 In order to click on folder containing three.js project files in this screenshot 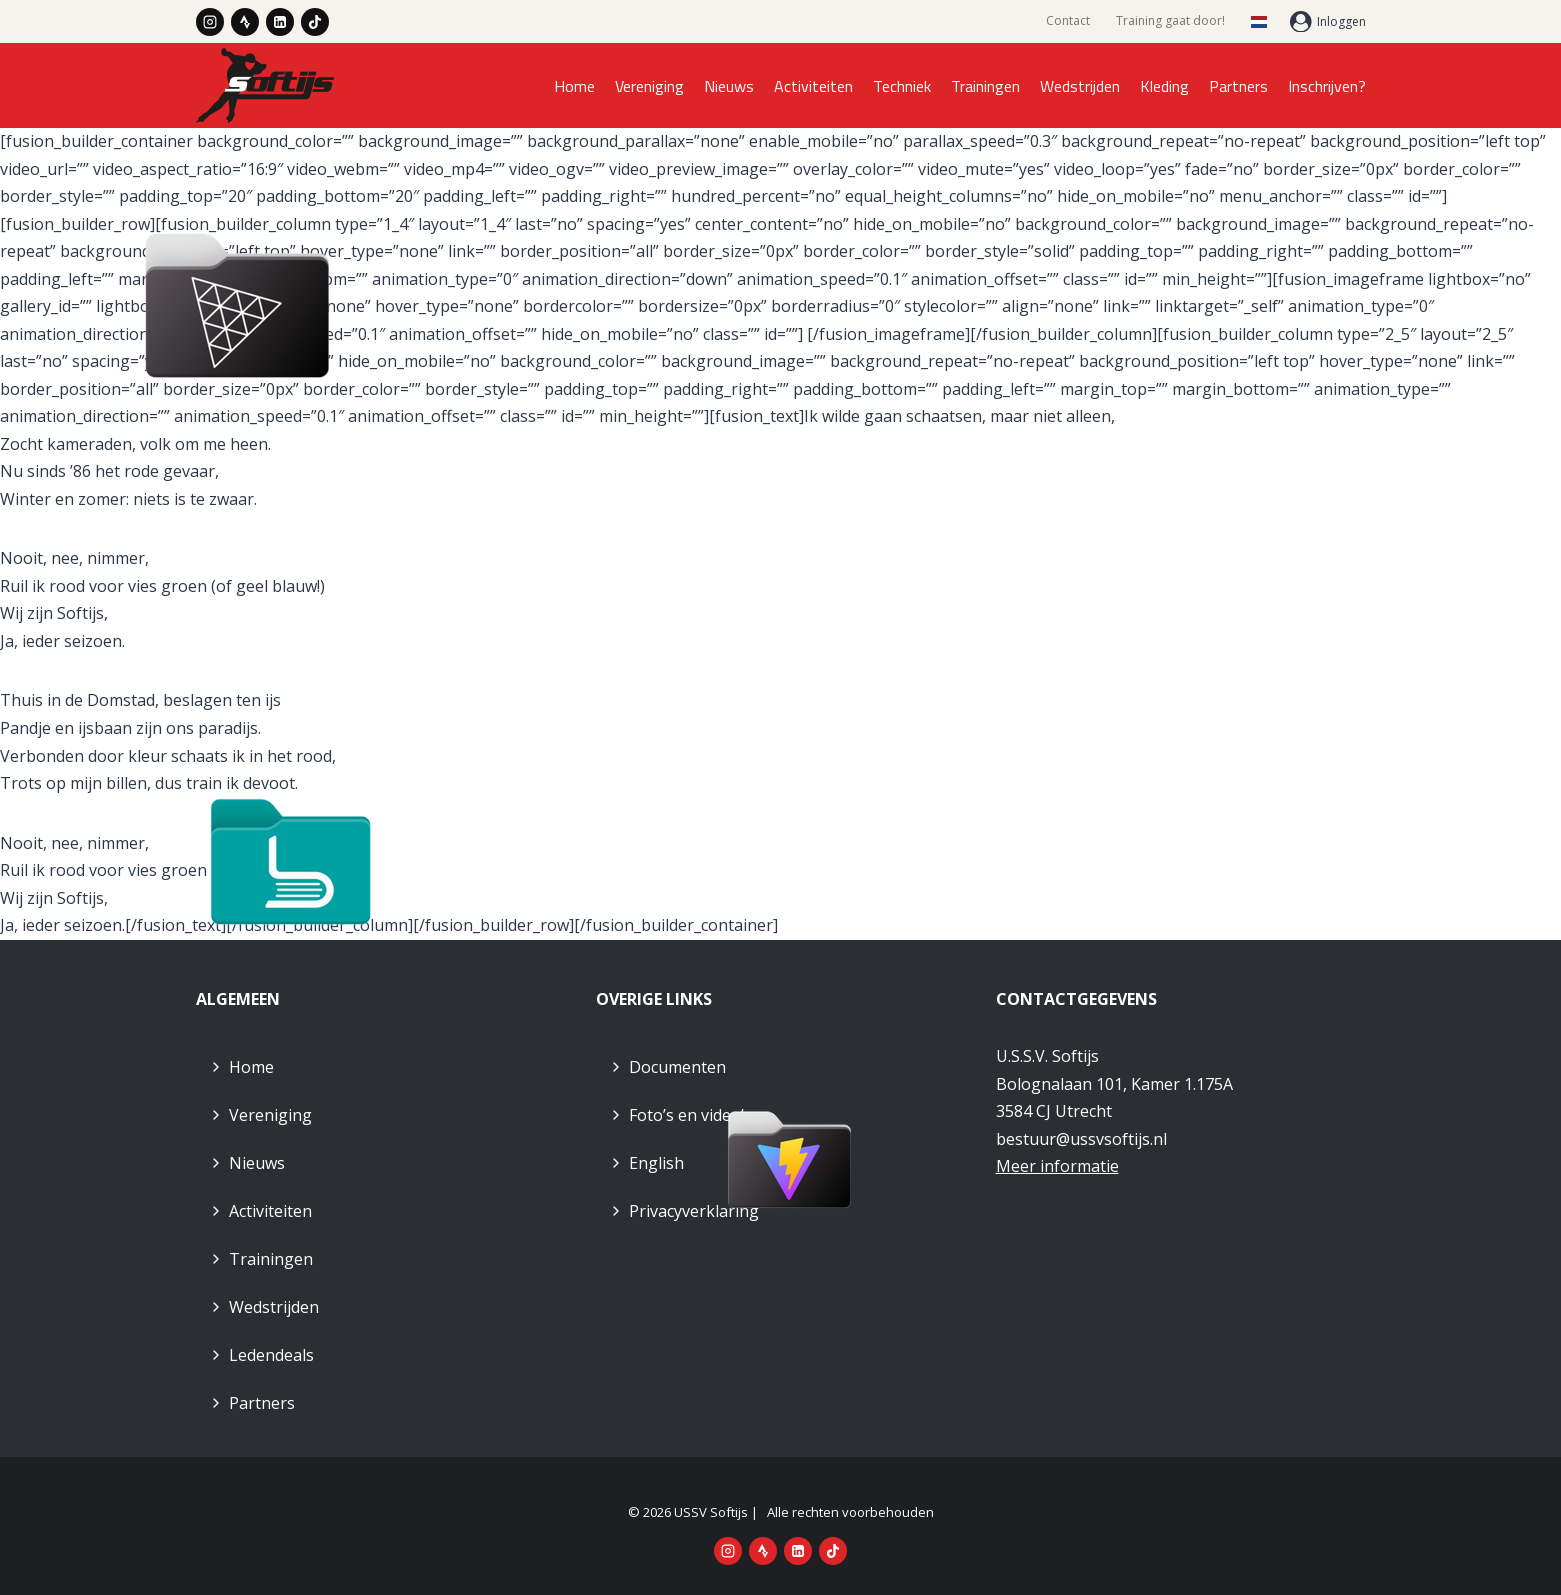, I will do `click(236, 310)`.